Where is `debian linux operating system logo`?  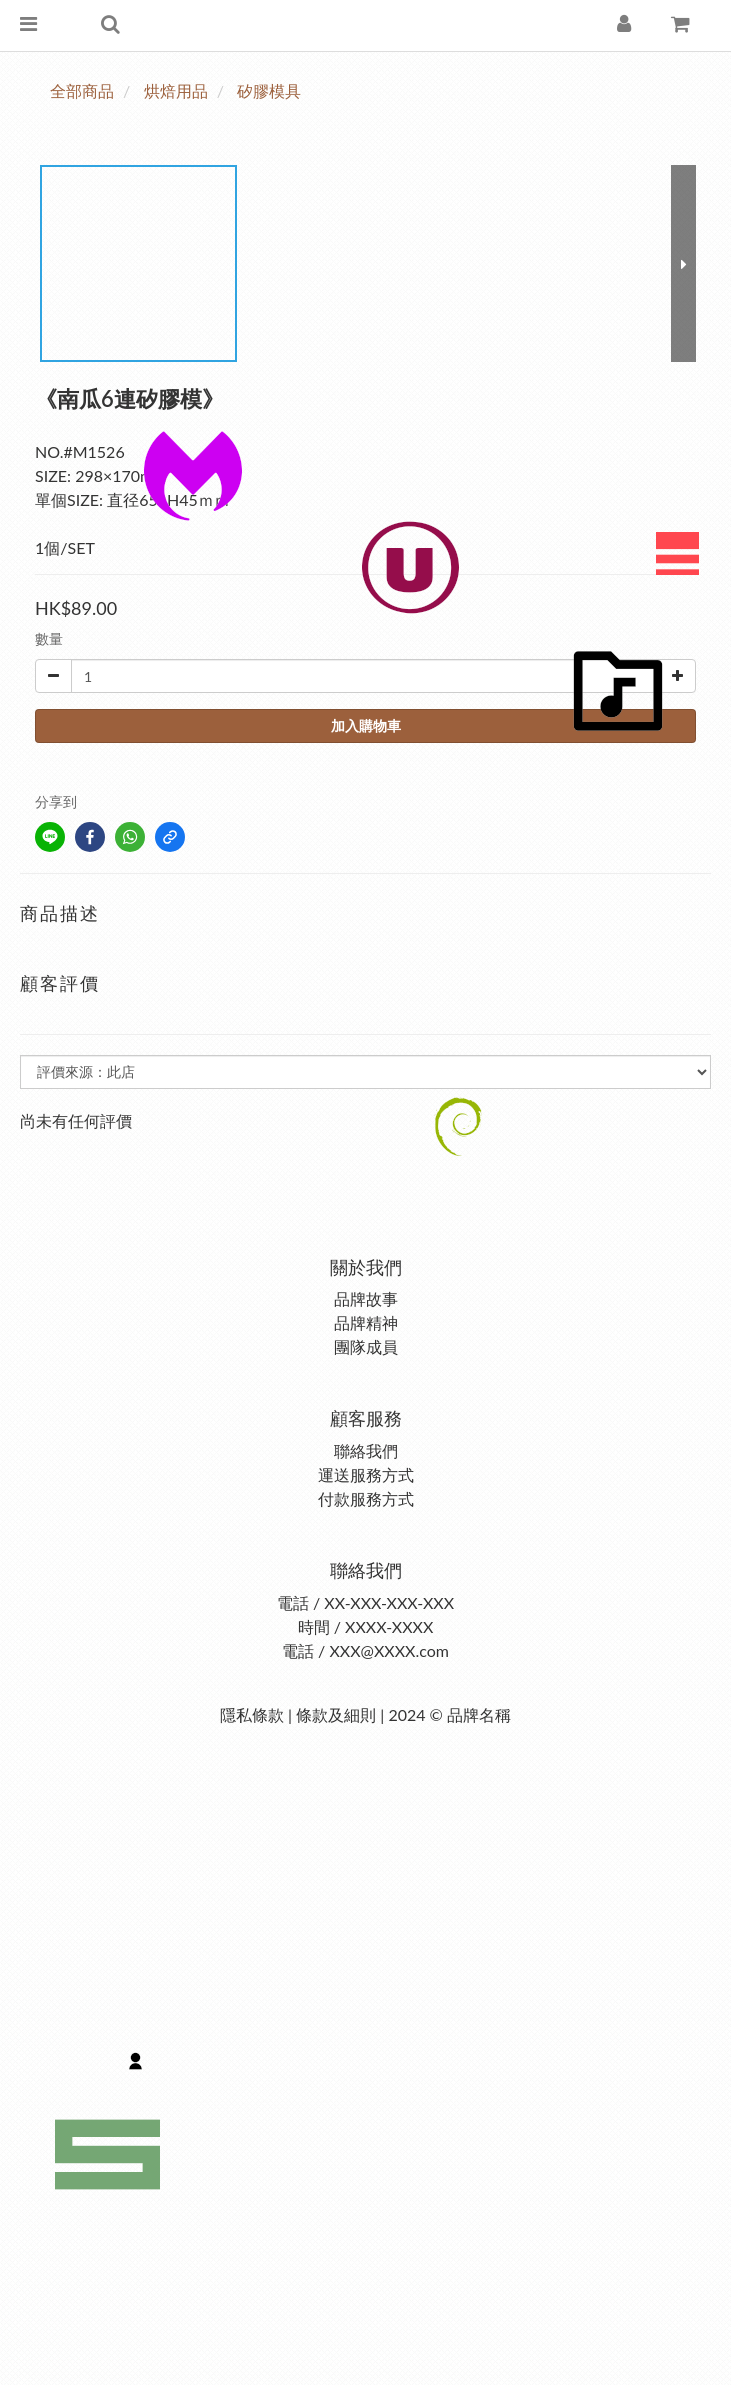
debian linux operating system logo is located at coordinates (458, 1126).